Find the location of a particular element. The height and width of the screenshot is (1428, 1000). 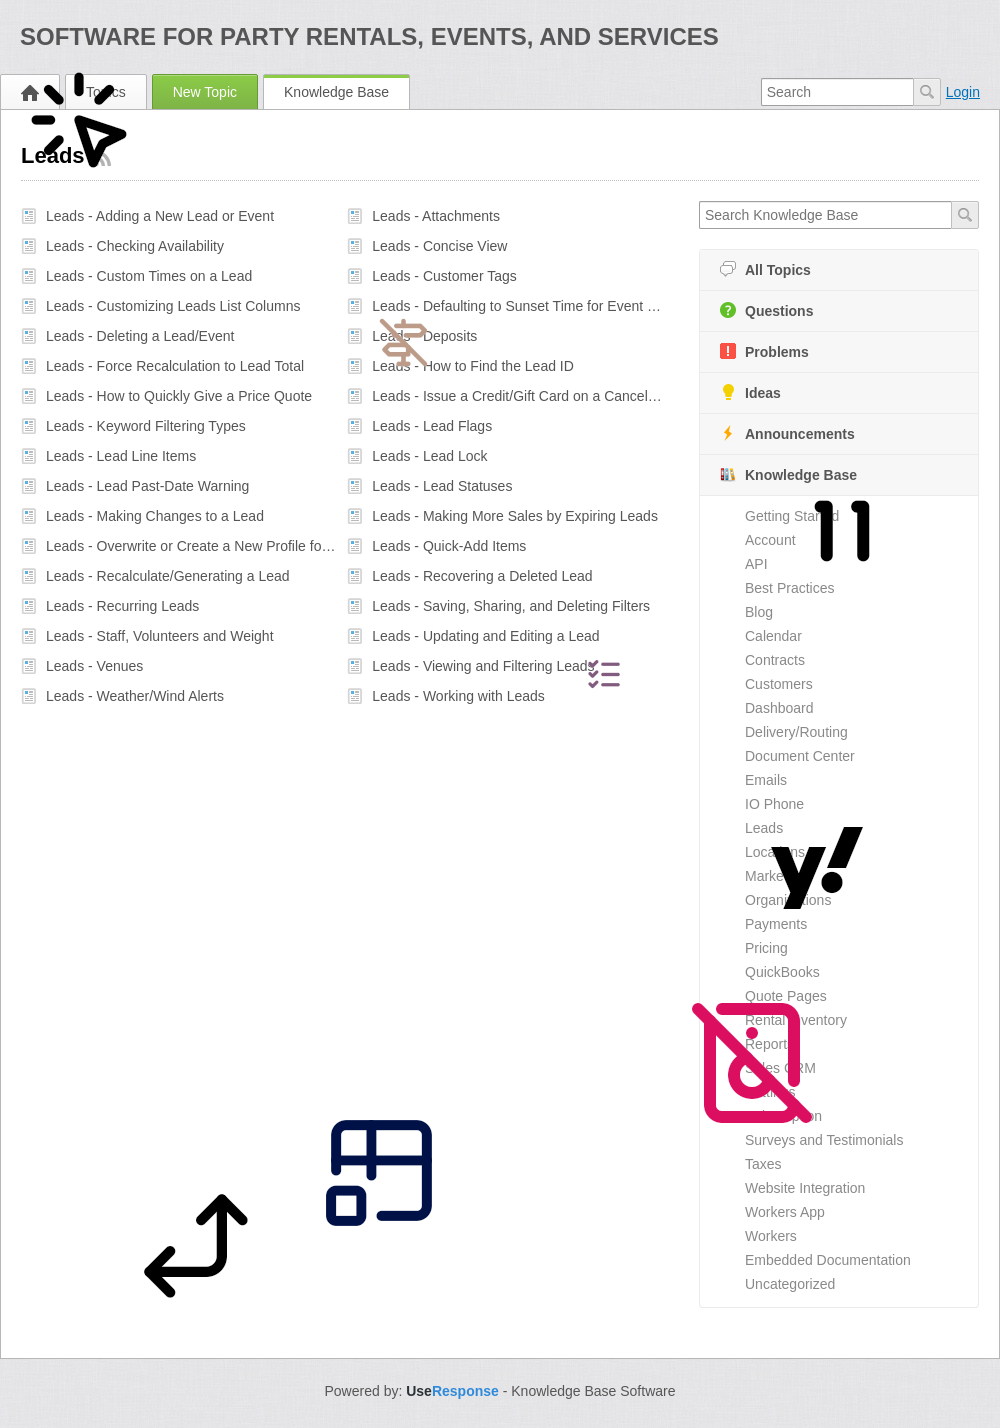

directions or navigation unavailable is located at coordinates (403, 342).